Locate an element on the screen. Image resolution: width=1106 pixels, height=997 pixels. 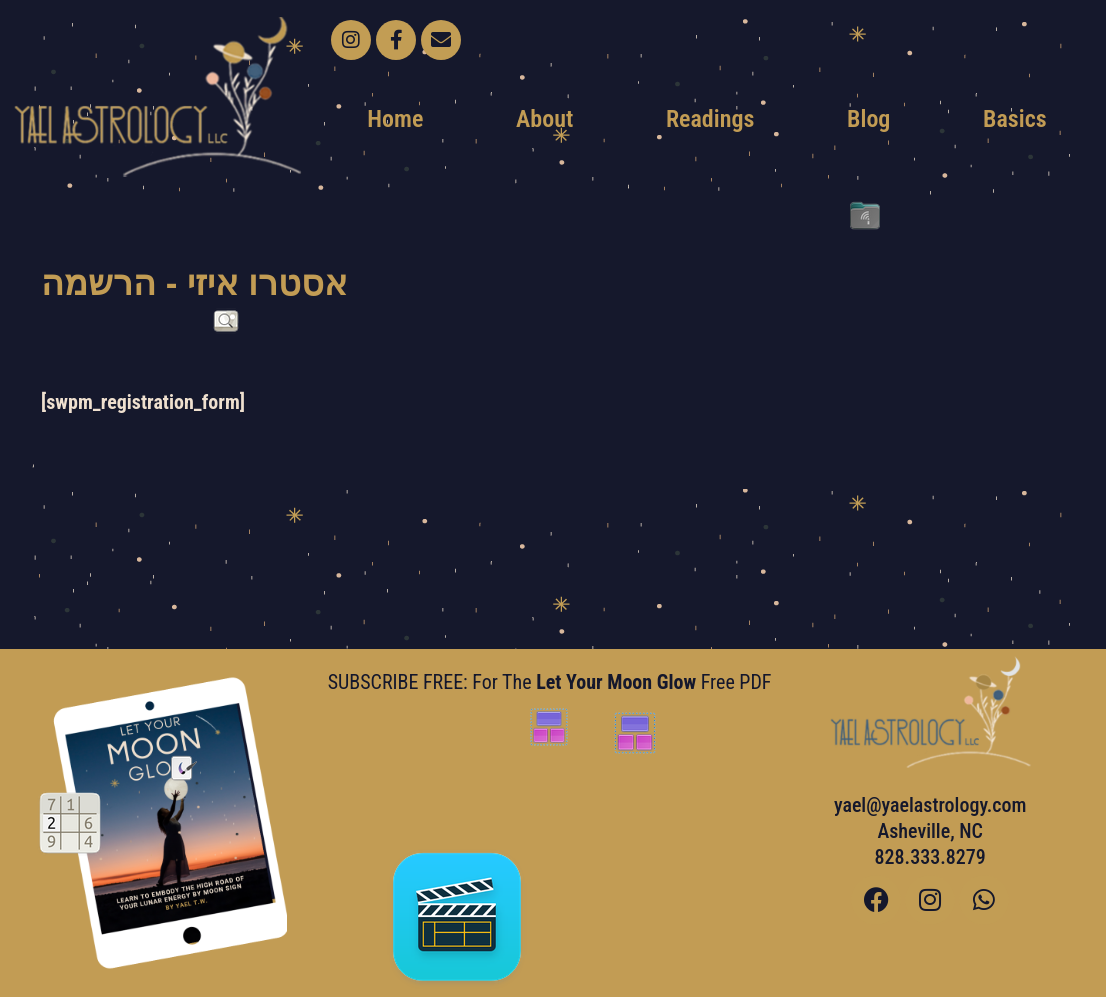
select all items in the current view is located at coordinates (635, 733).